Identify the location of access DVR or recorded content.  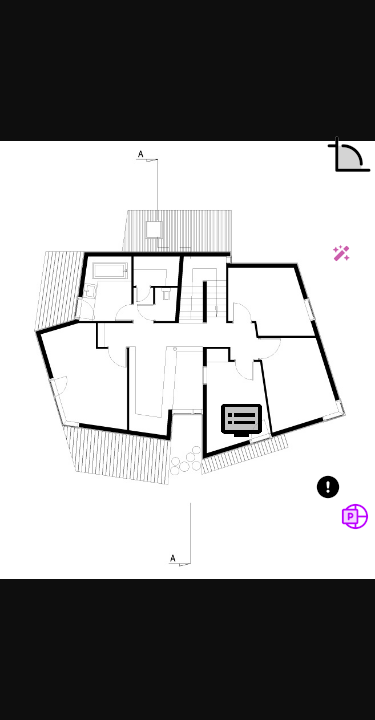
(241, 420).